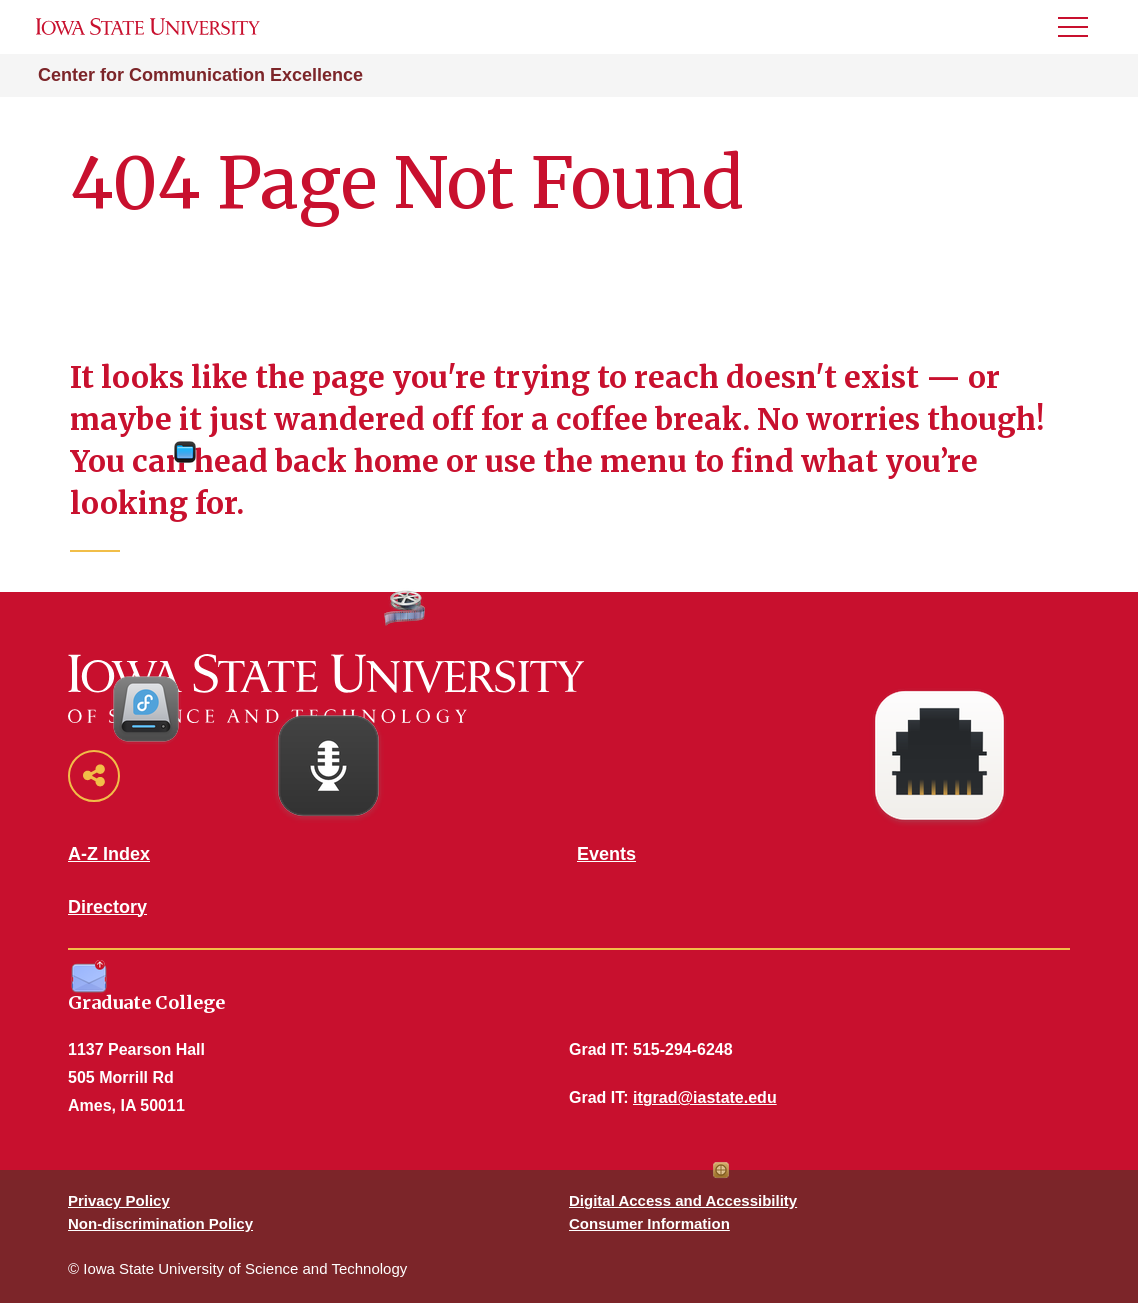 This screenshot has height=1303, width=1138. I want to click on open the files app, so click(185, 452).